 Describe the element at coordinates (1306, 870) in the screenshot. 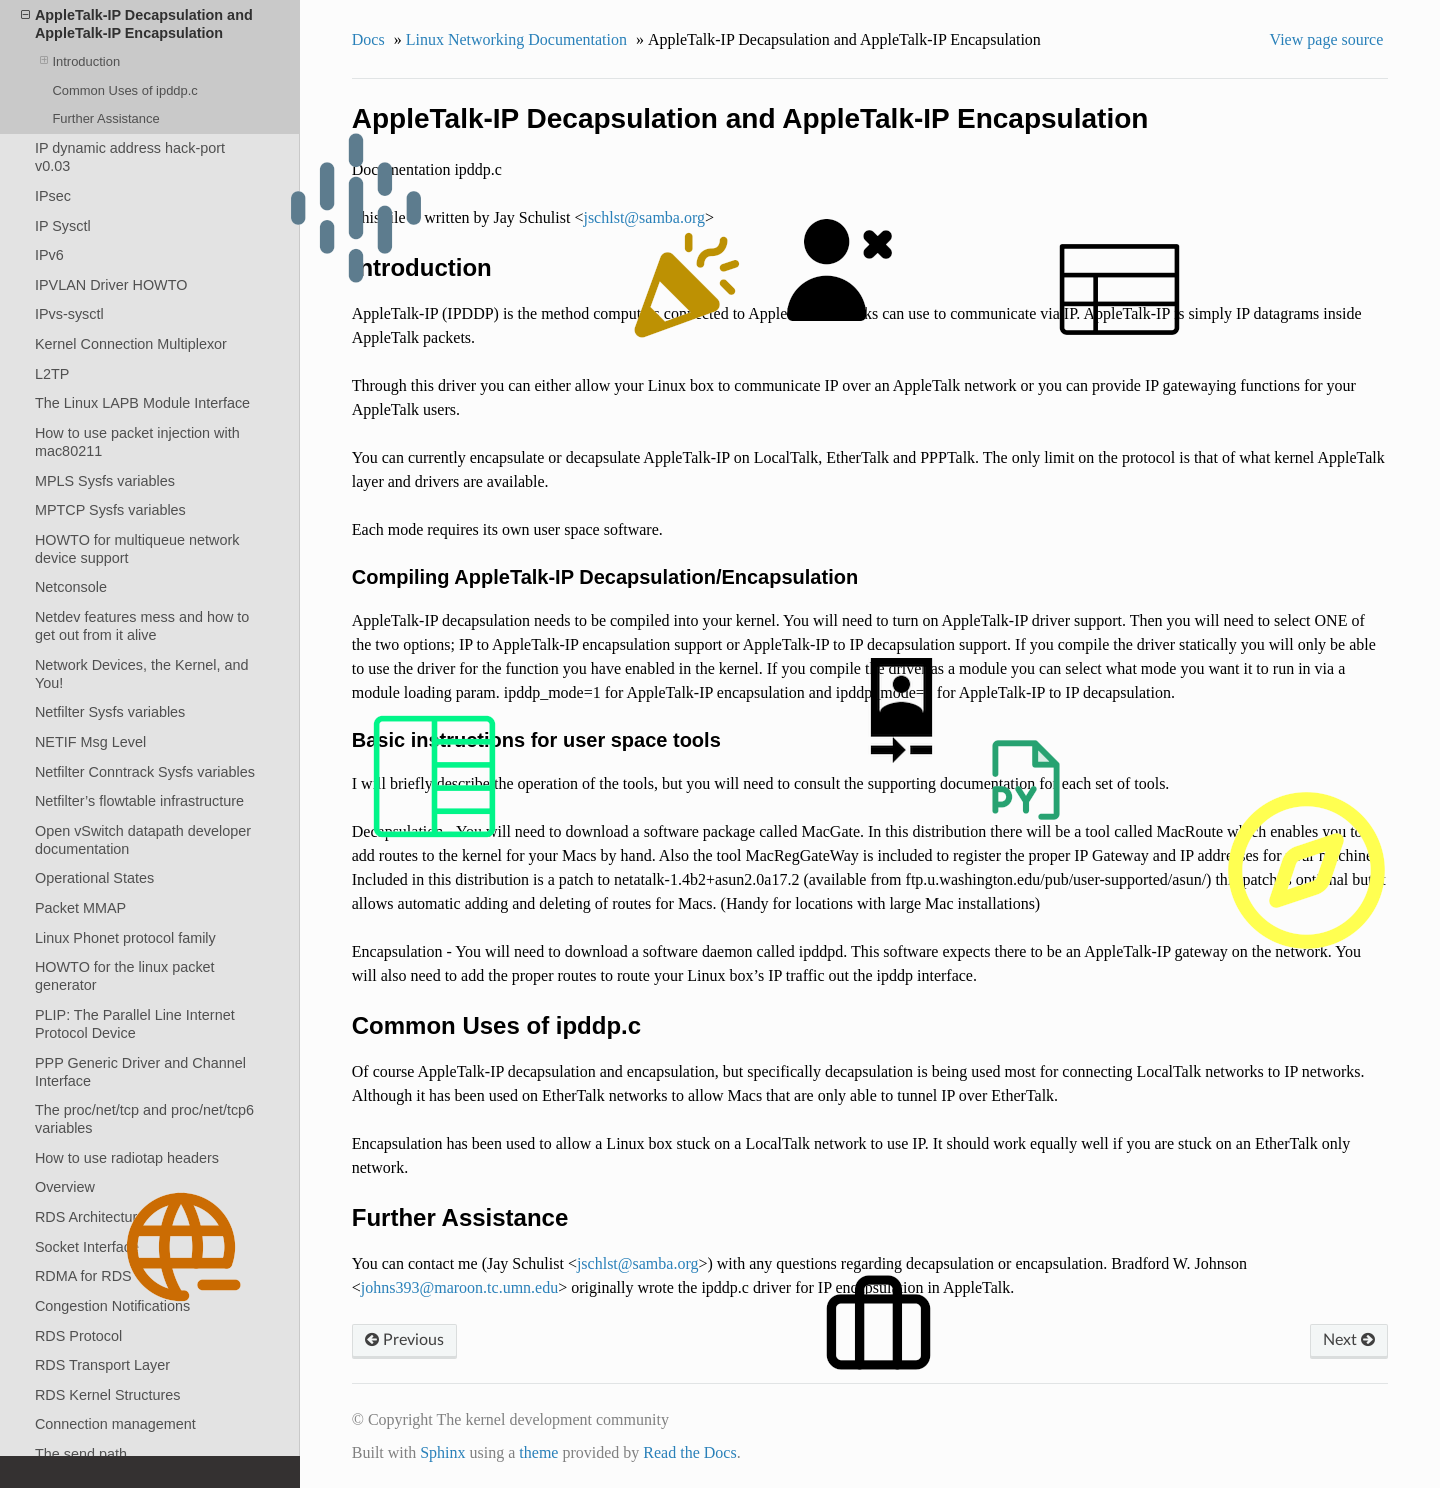

I see `access navigation or direction features` at that location.